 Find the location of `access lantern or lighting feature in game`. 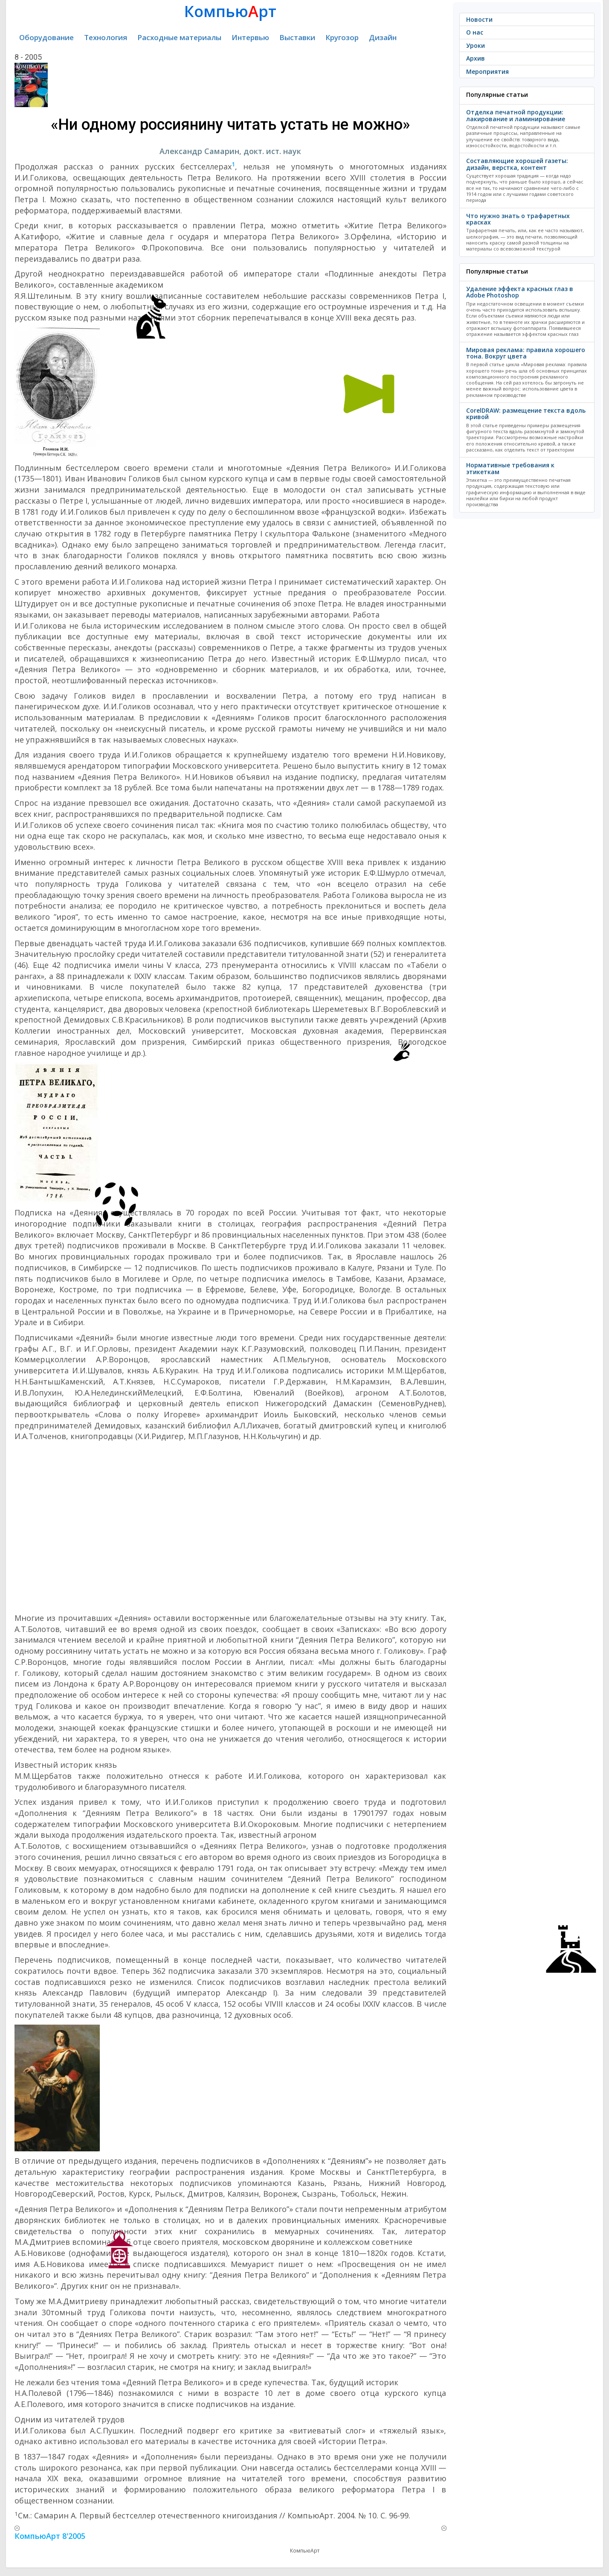

access lantern or lighting feature in game is located at coordinates (119, 2249).